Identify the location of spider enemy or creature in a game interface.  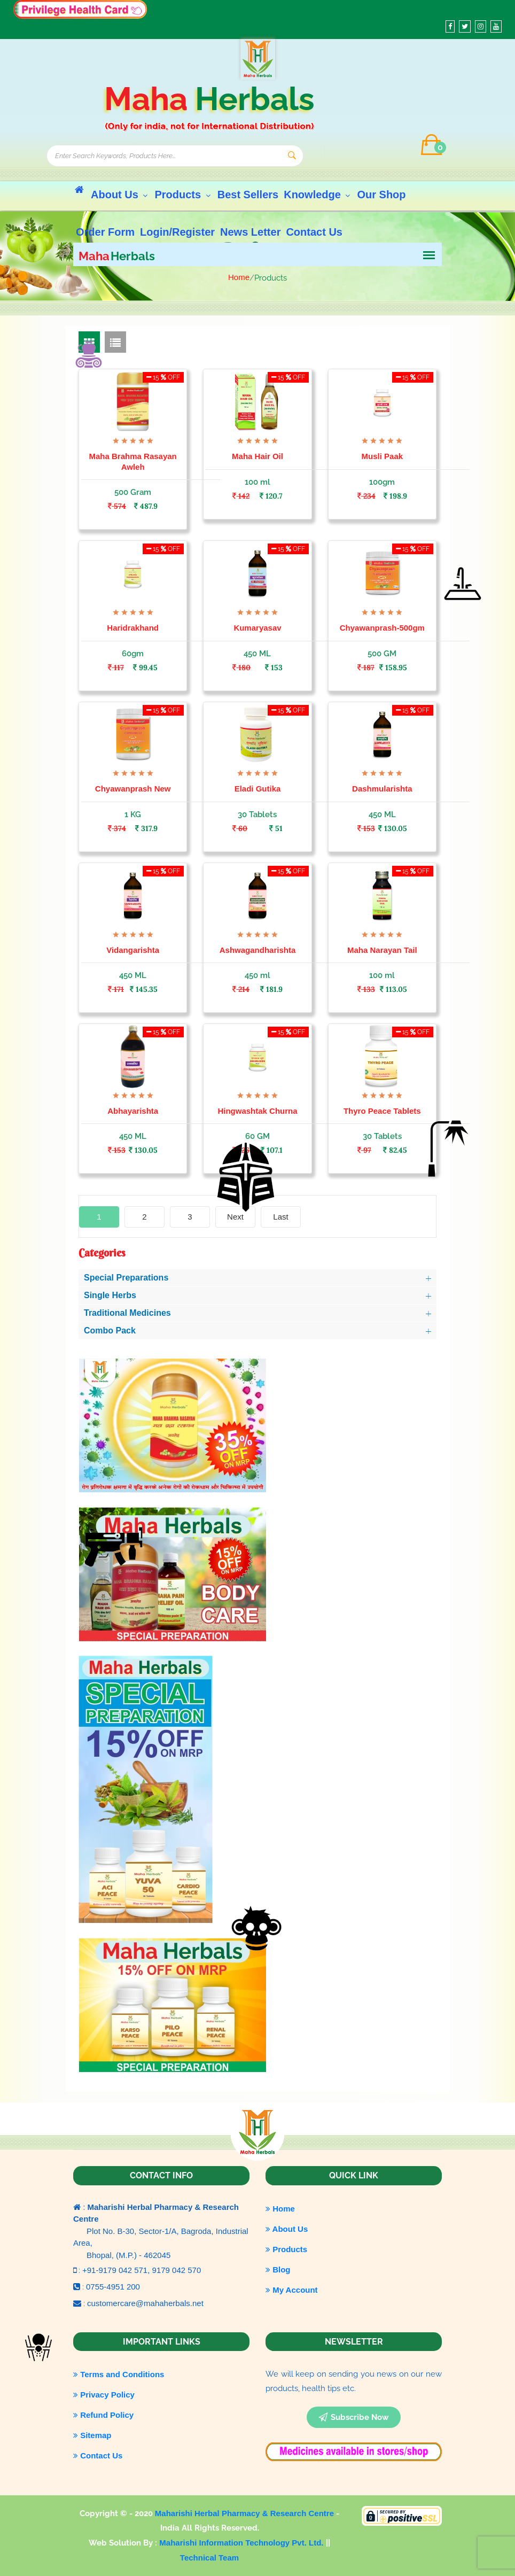
(38, 2347).